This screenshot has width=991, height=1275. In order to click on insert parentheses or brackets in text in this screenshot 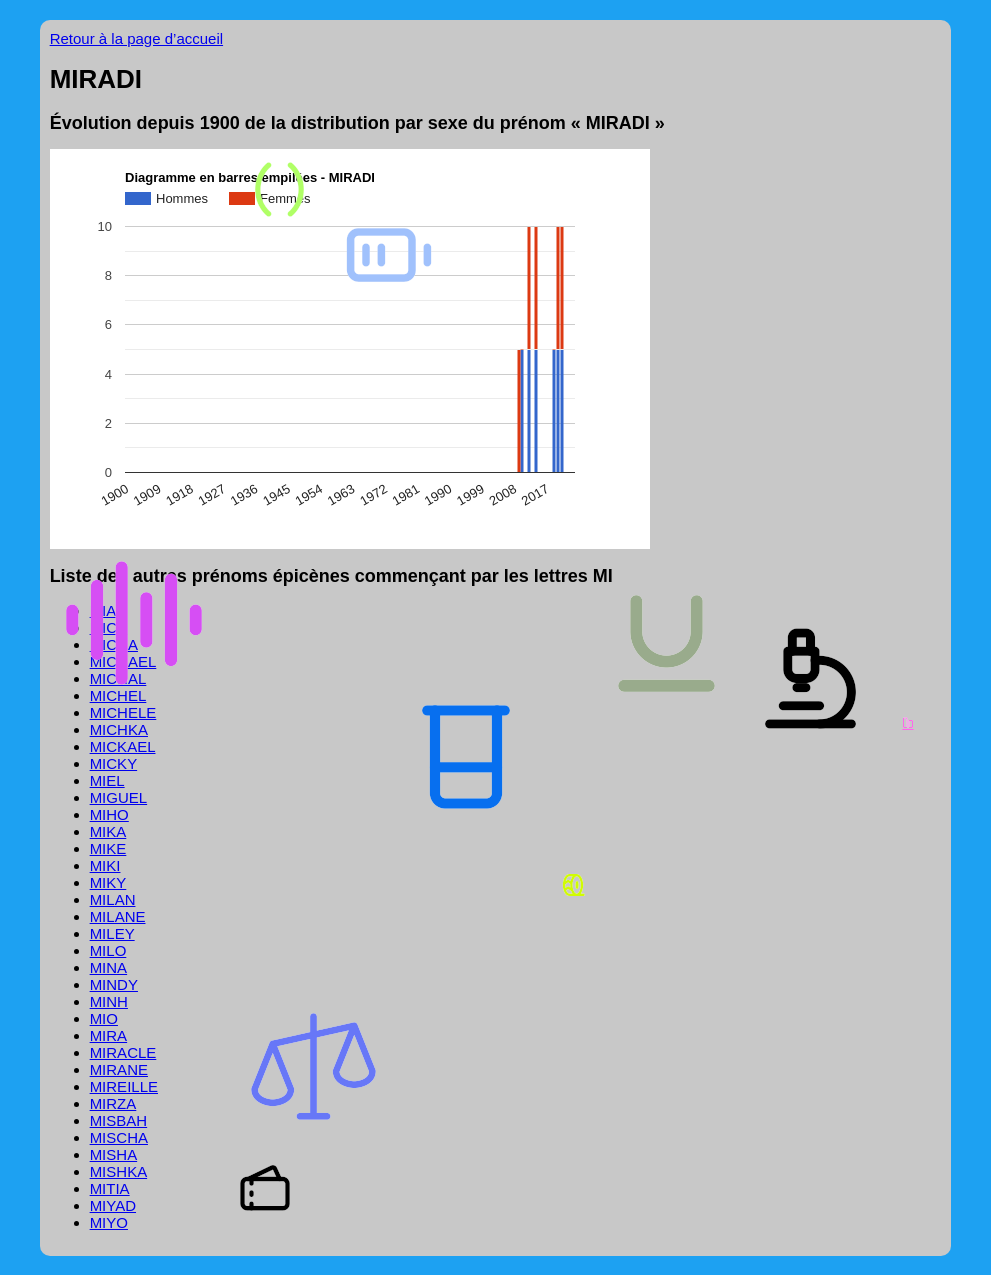, I will do `click(279, 189)`.